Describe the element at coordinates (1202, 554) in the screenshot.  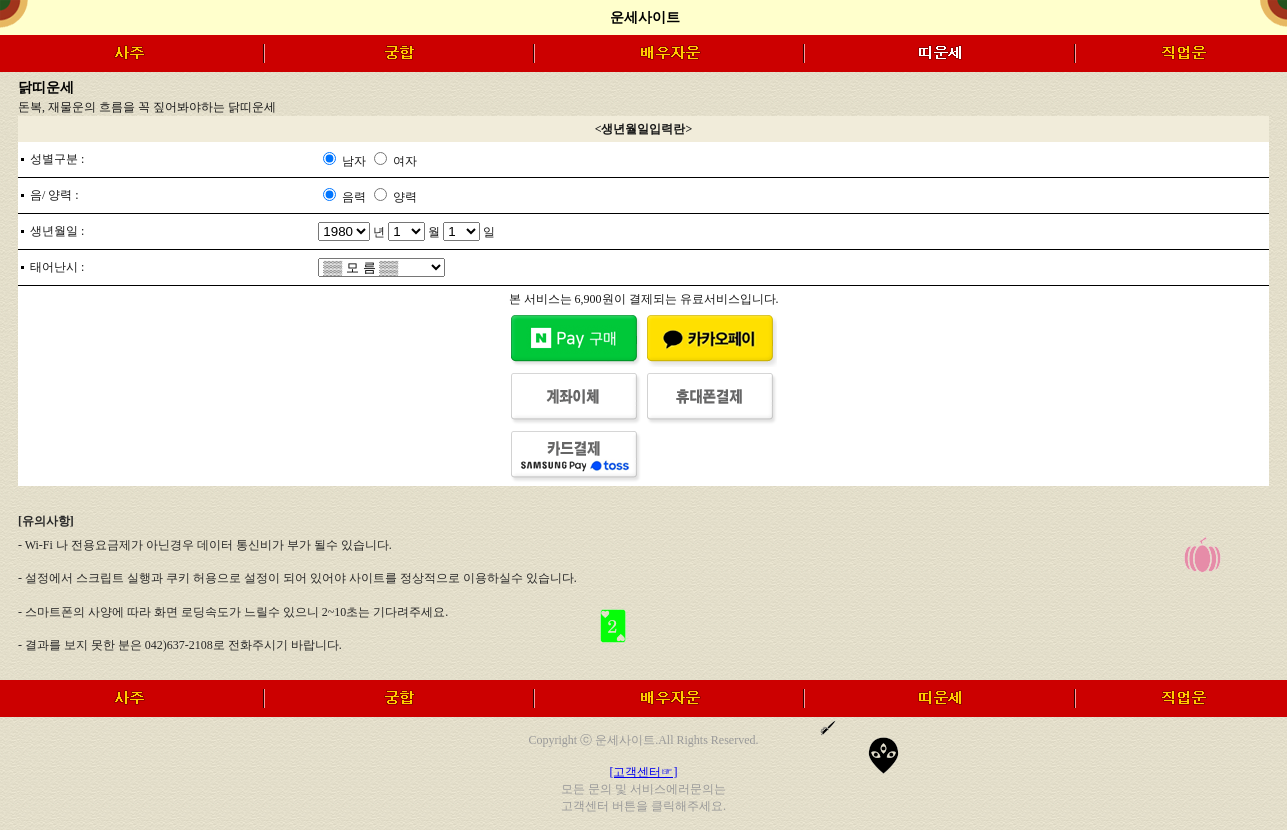
I see `access halloween or autumn seasonal content` at that location.